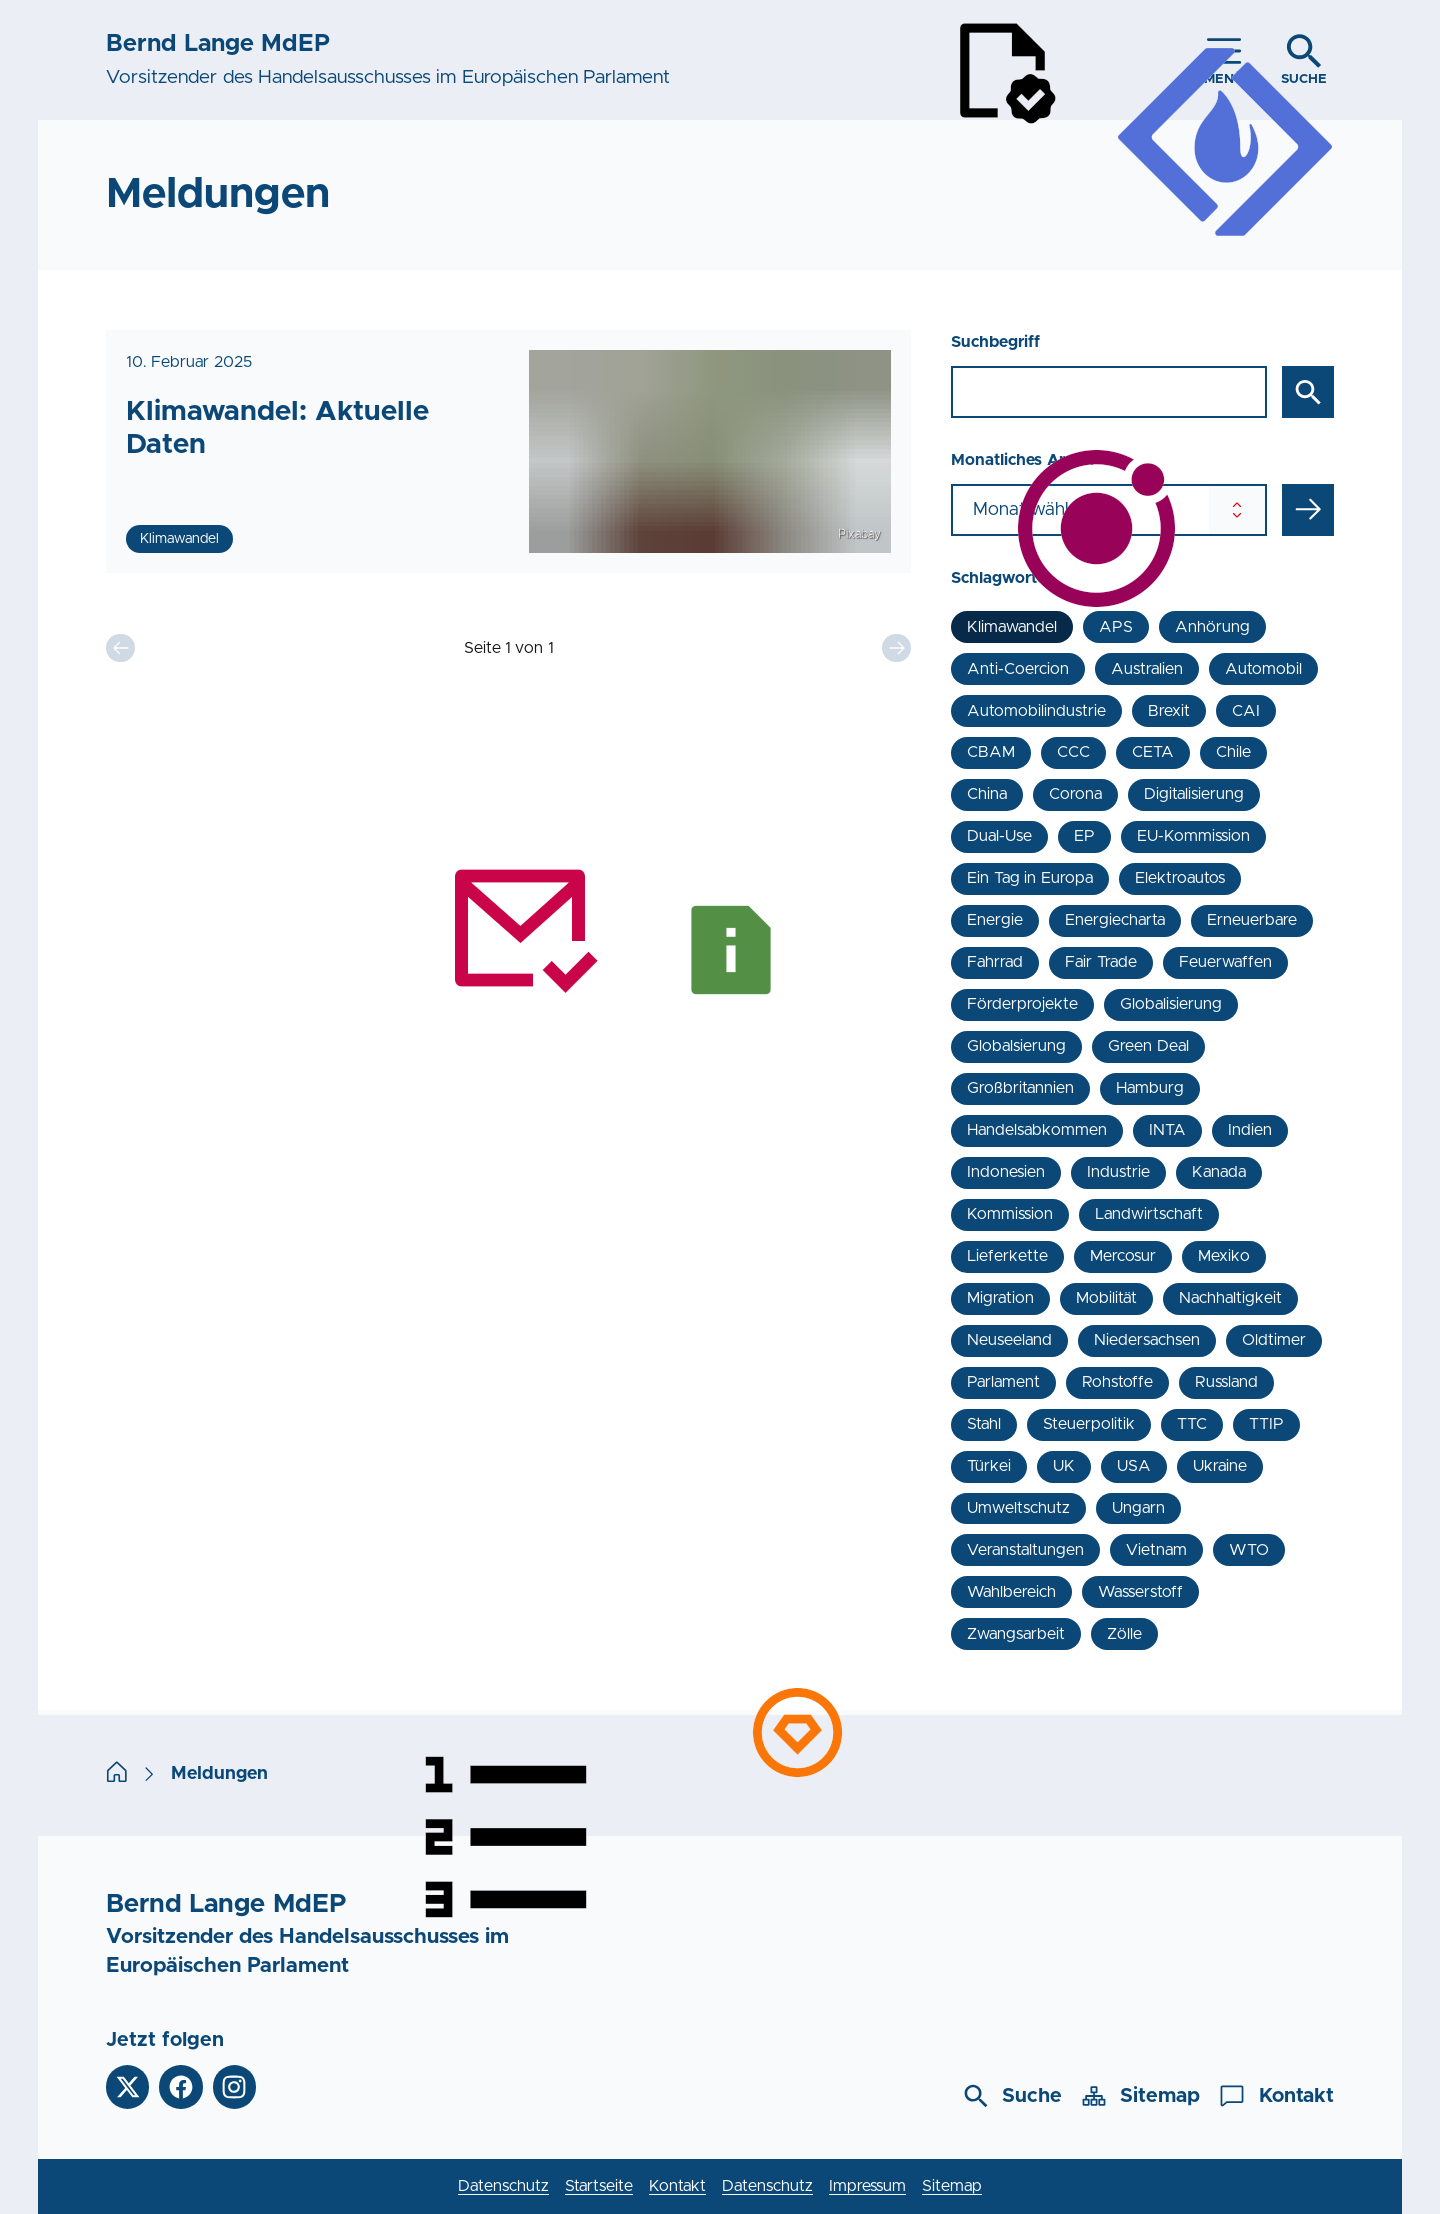  What do you see at coordinates (731, 950) in the screenshot?
I see `view file details or properties` at bounding box center [731, 950].